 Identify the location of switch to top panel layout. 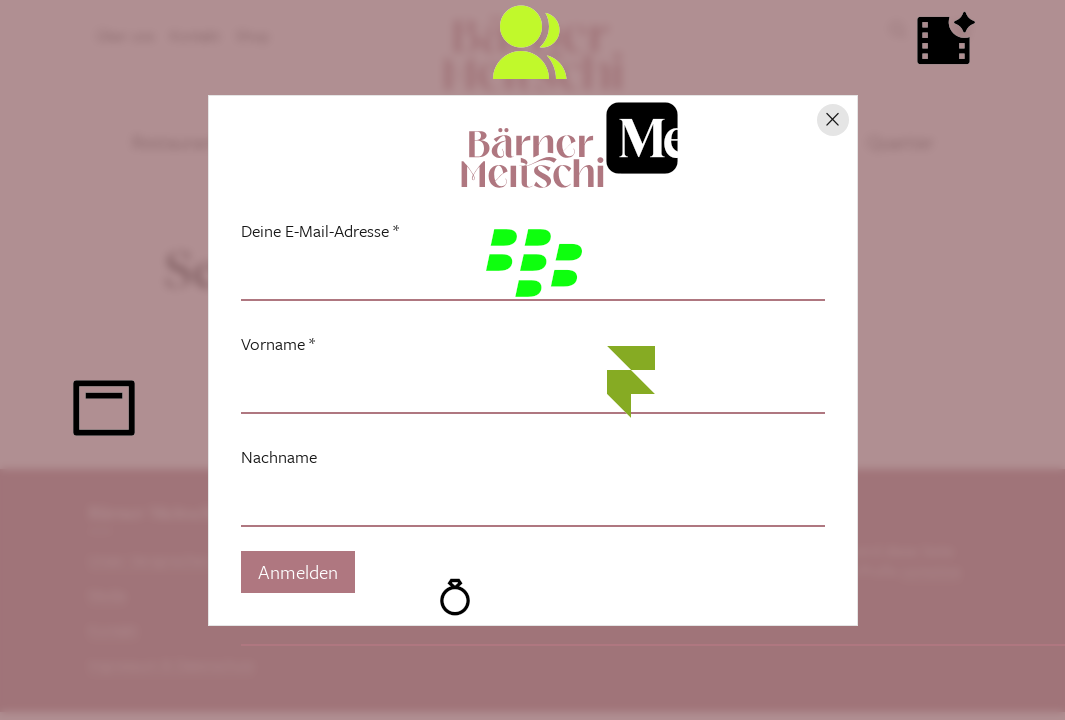
(104, 408).